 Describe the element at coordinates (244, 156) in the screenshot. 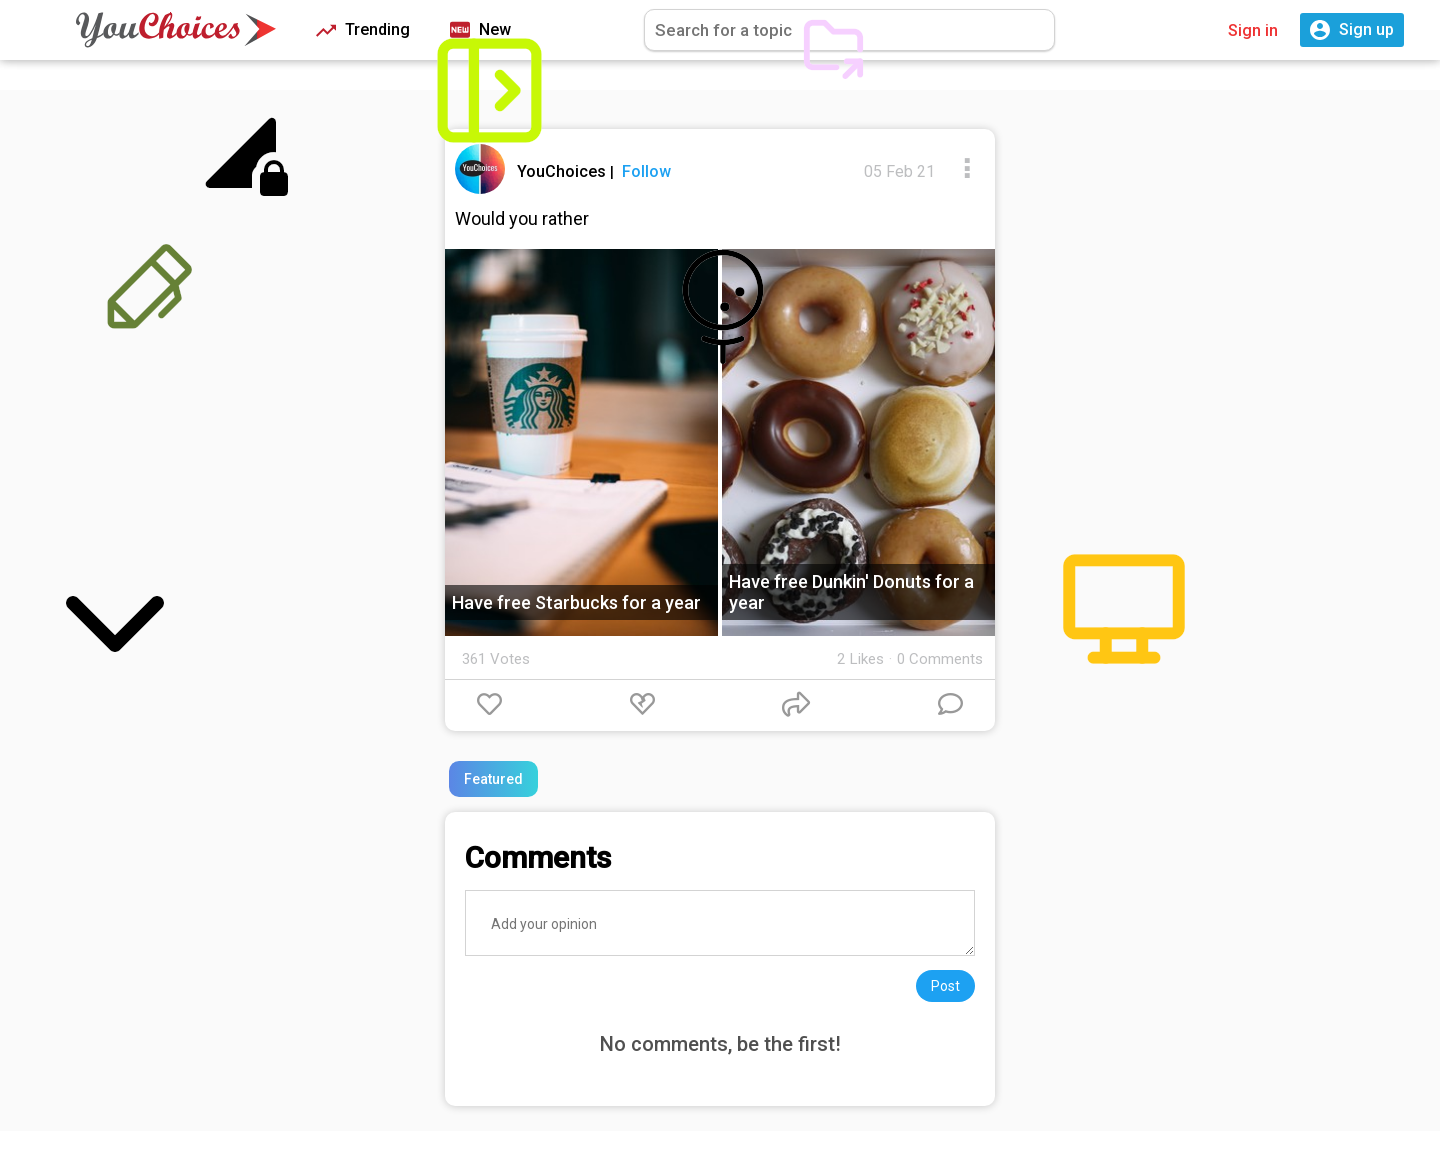

I see `indicates a secured or password-protected network connection` at that location.